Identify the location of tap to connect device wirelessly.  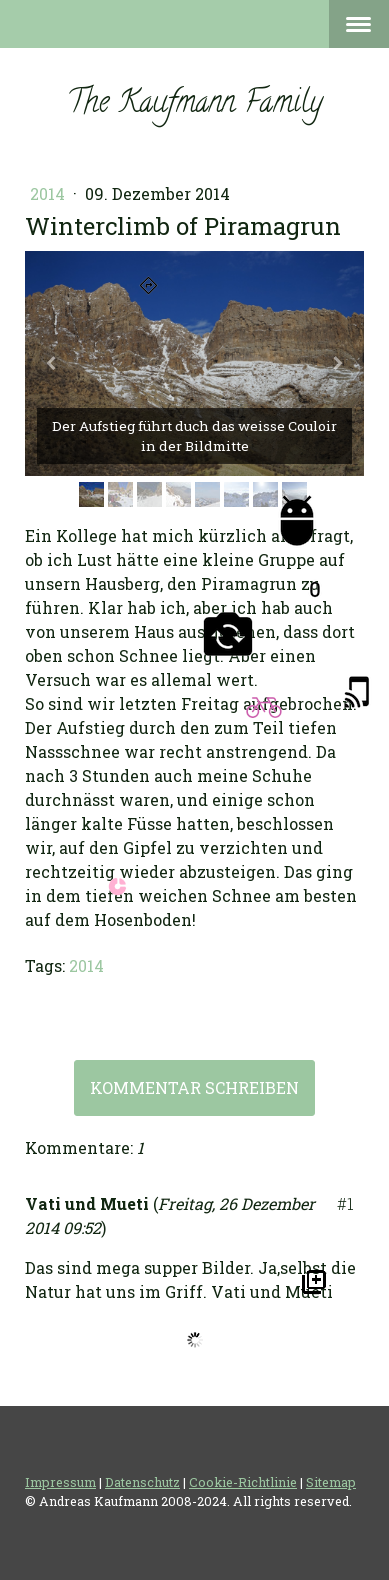
(359, 692).